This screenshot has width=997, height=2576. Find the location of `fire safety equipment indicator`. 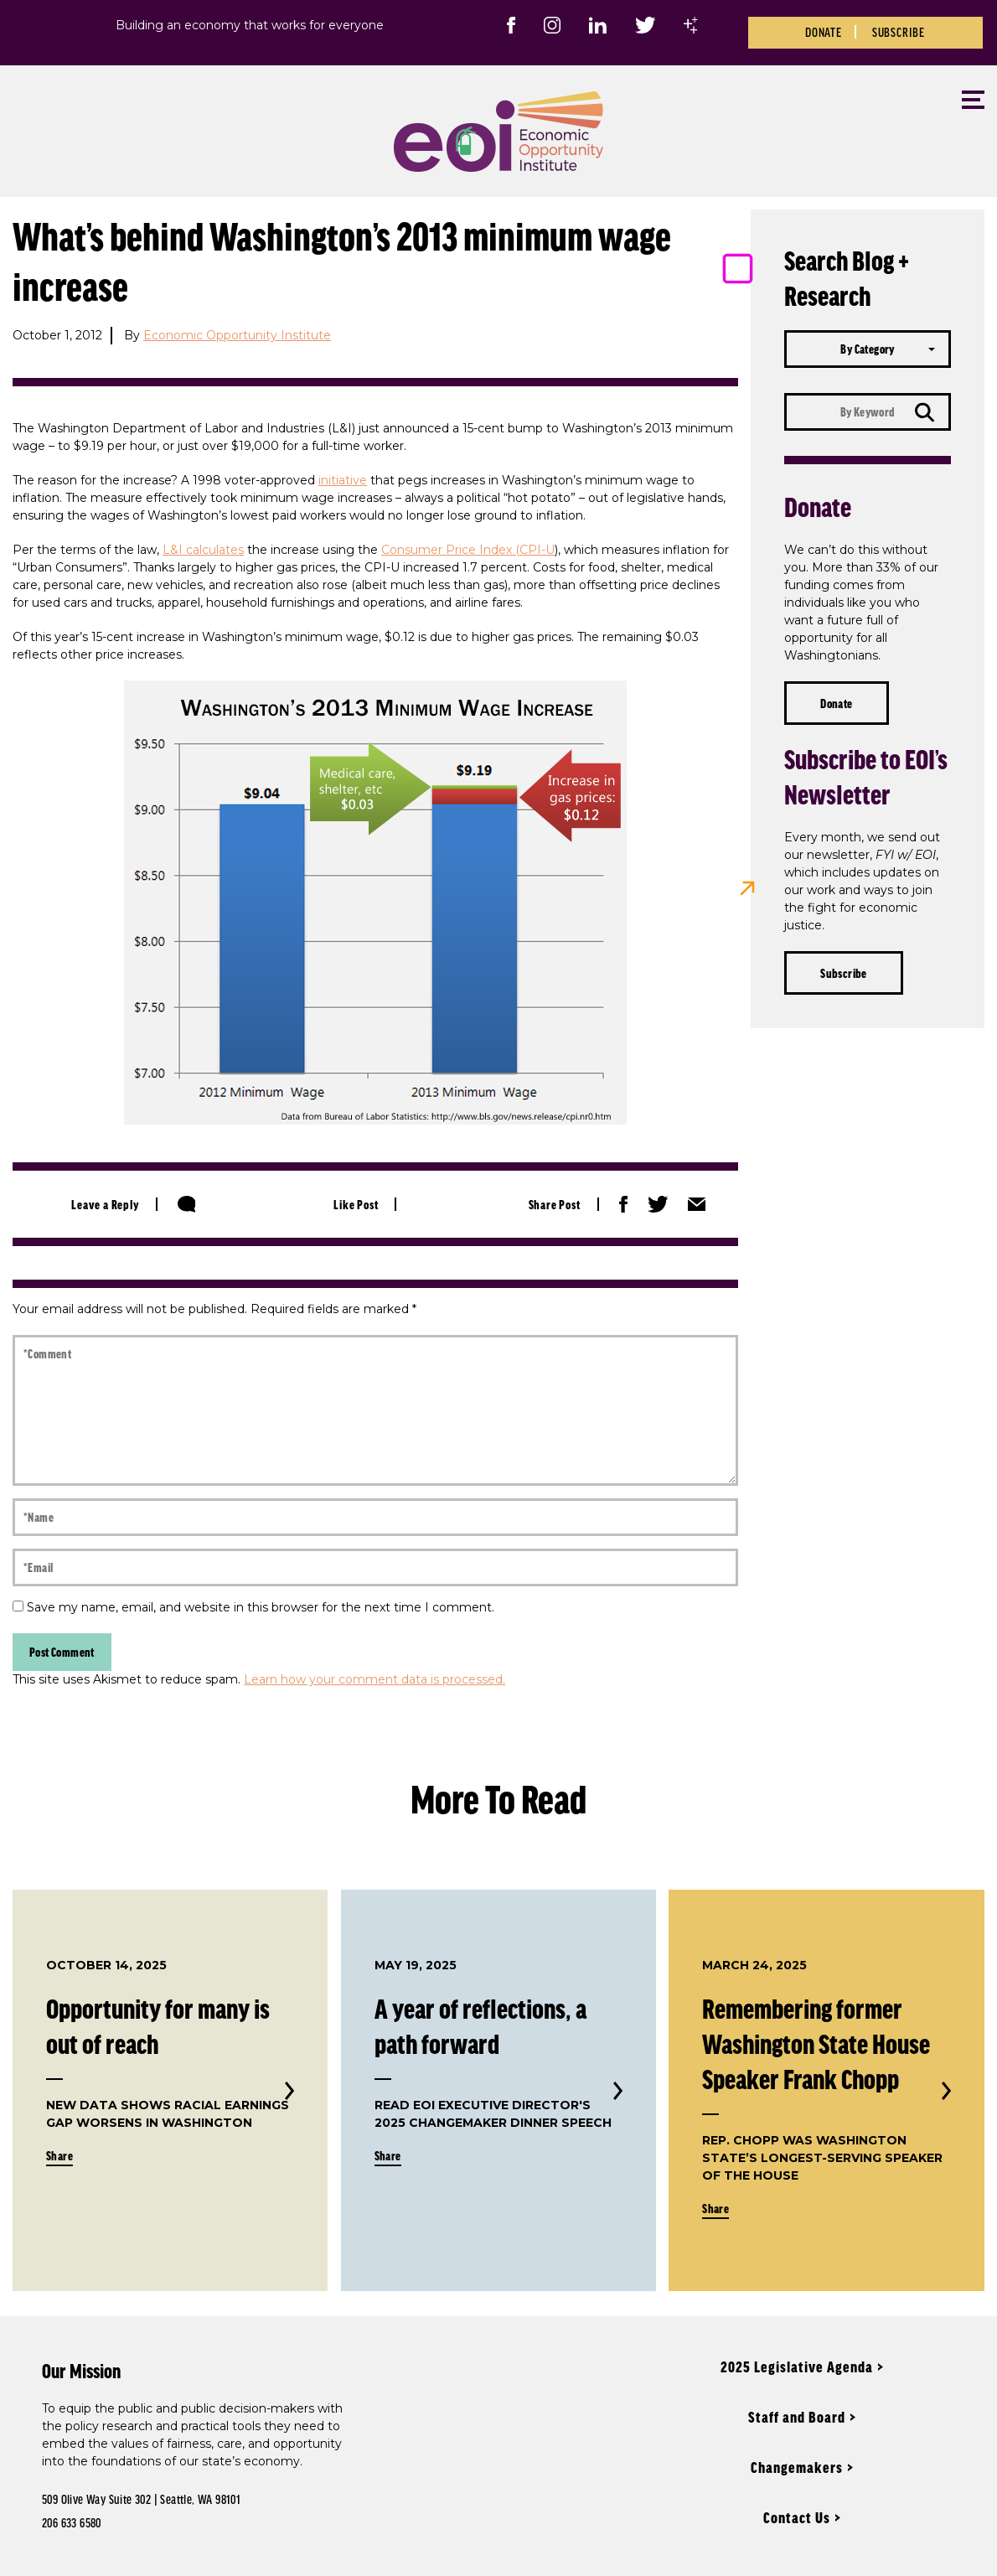

fire safety equipment indicator is located at coordinates (464, 141).